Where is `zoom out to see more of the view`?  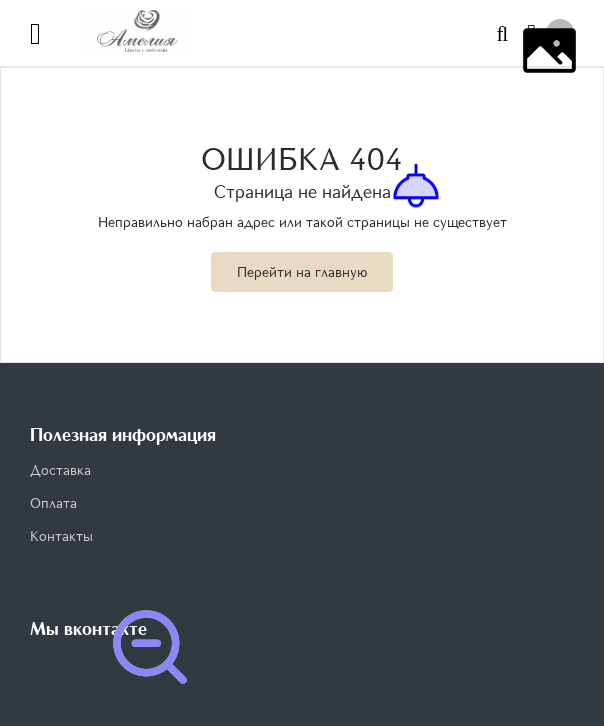 zoom out to see more of the view is located at coordinates (150, 647).